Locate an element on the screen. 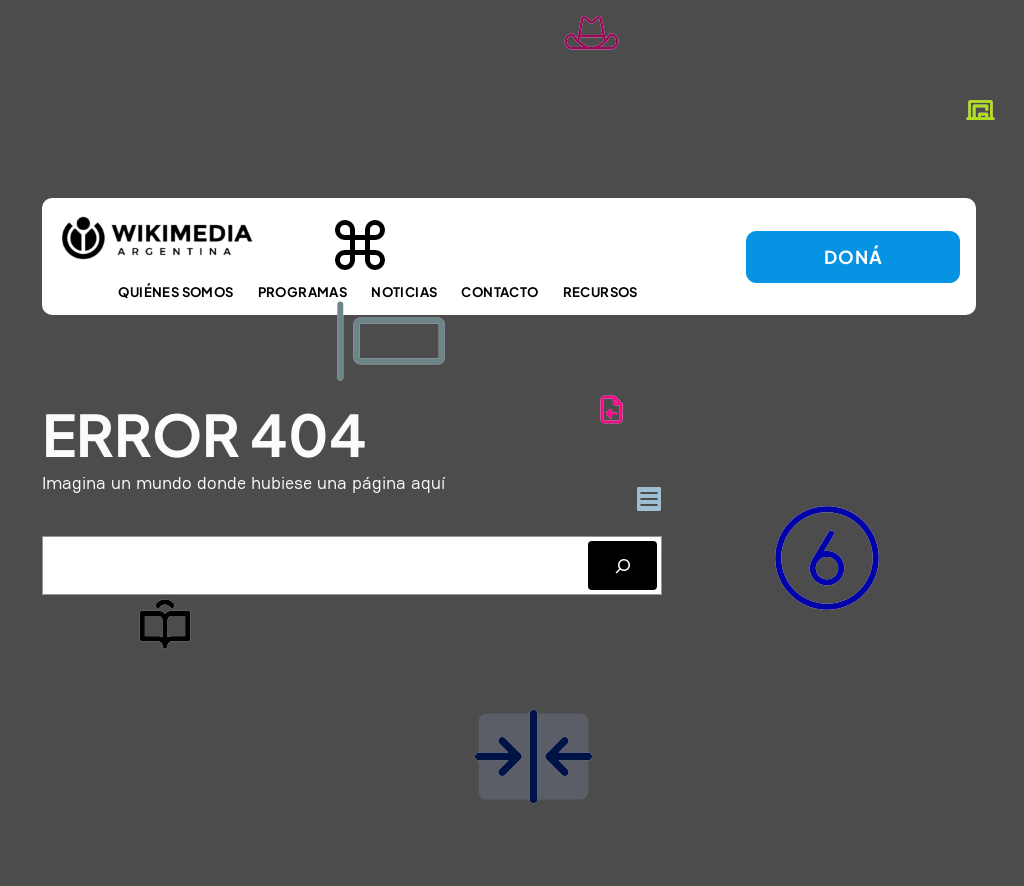  view list of items is located at coordinates (649, 499).